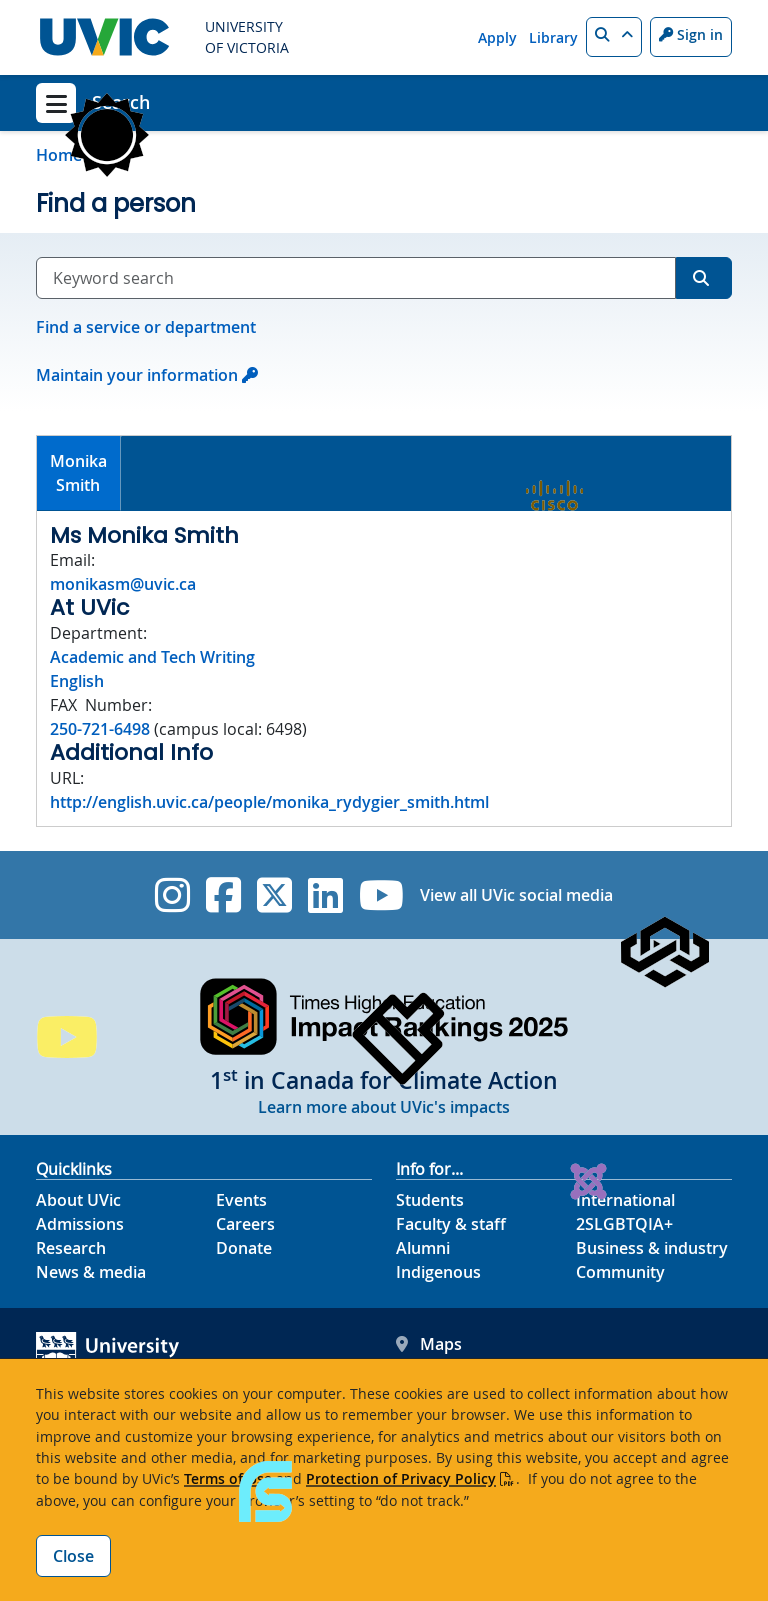  I want to click on Cisco company logo, so click(554, 495).